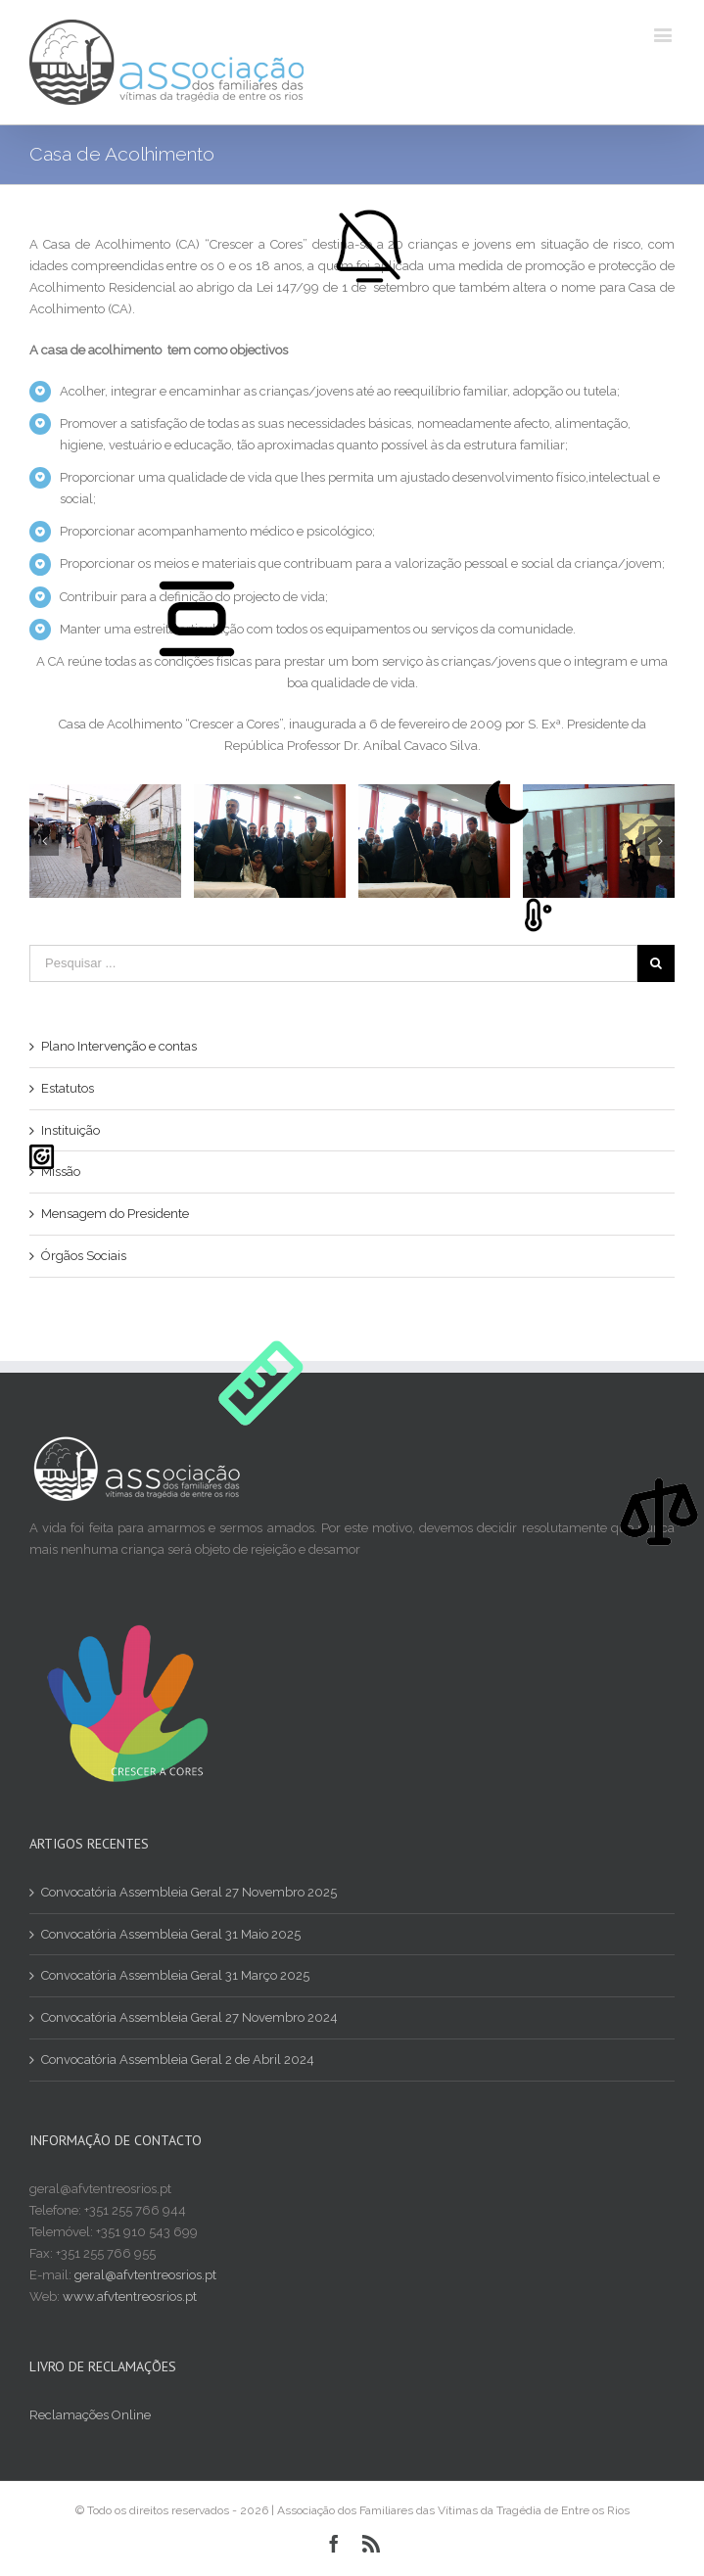  What do you see at coordinates (369, 246) in the screenshot?
I see `mute notifications` at bounding box center [369, 246].